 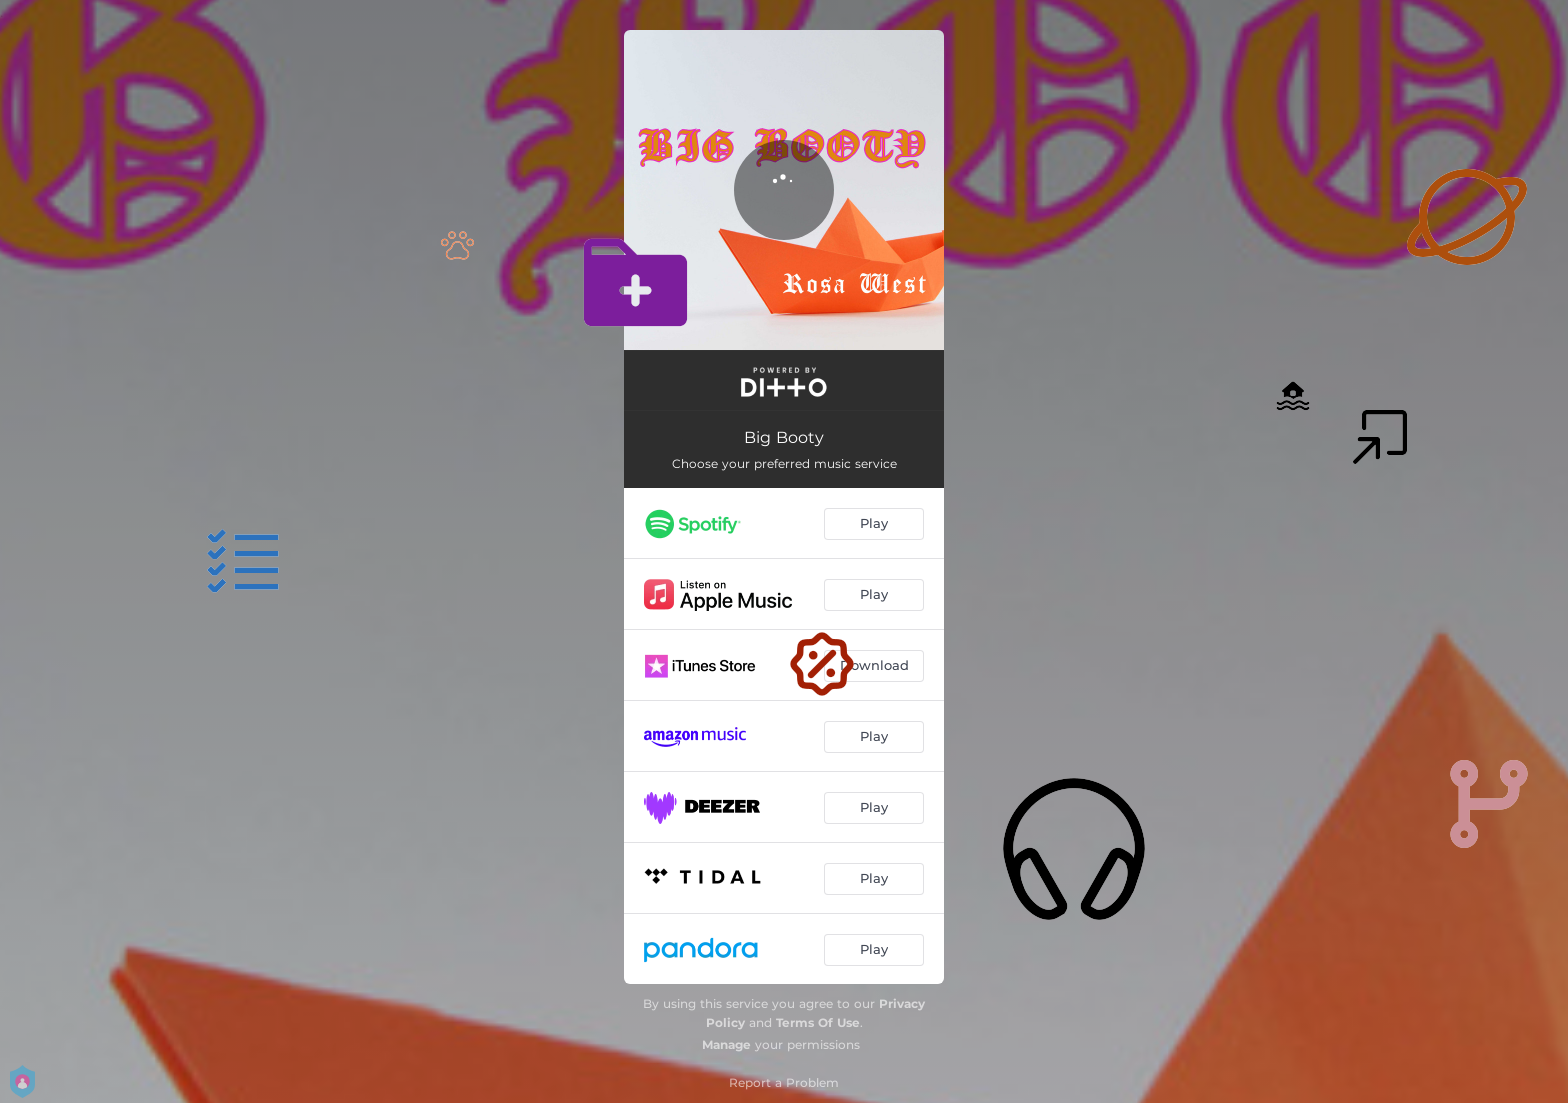 I want to click on view or manage your task checklist, so click(x=240, y=562).